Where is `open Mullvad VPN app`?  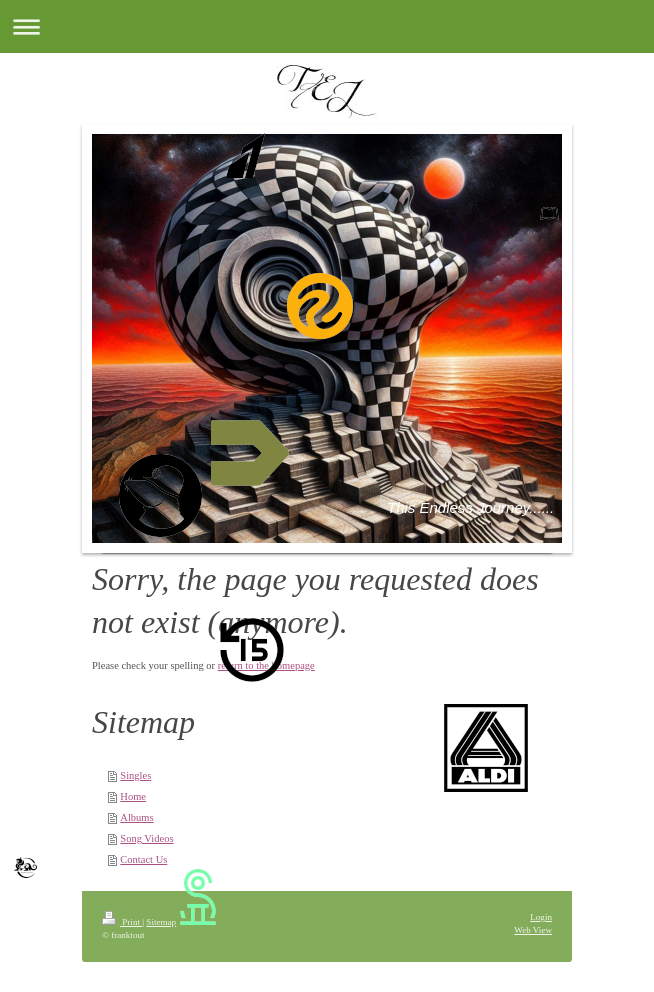
open Mullvad VPN app is located at coordinates (160, 495).